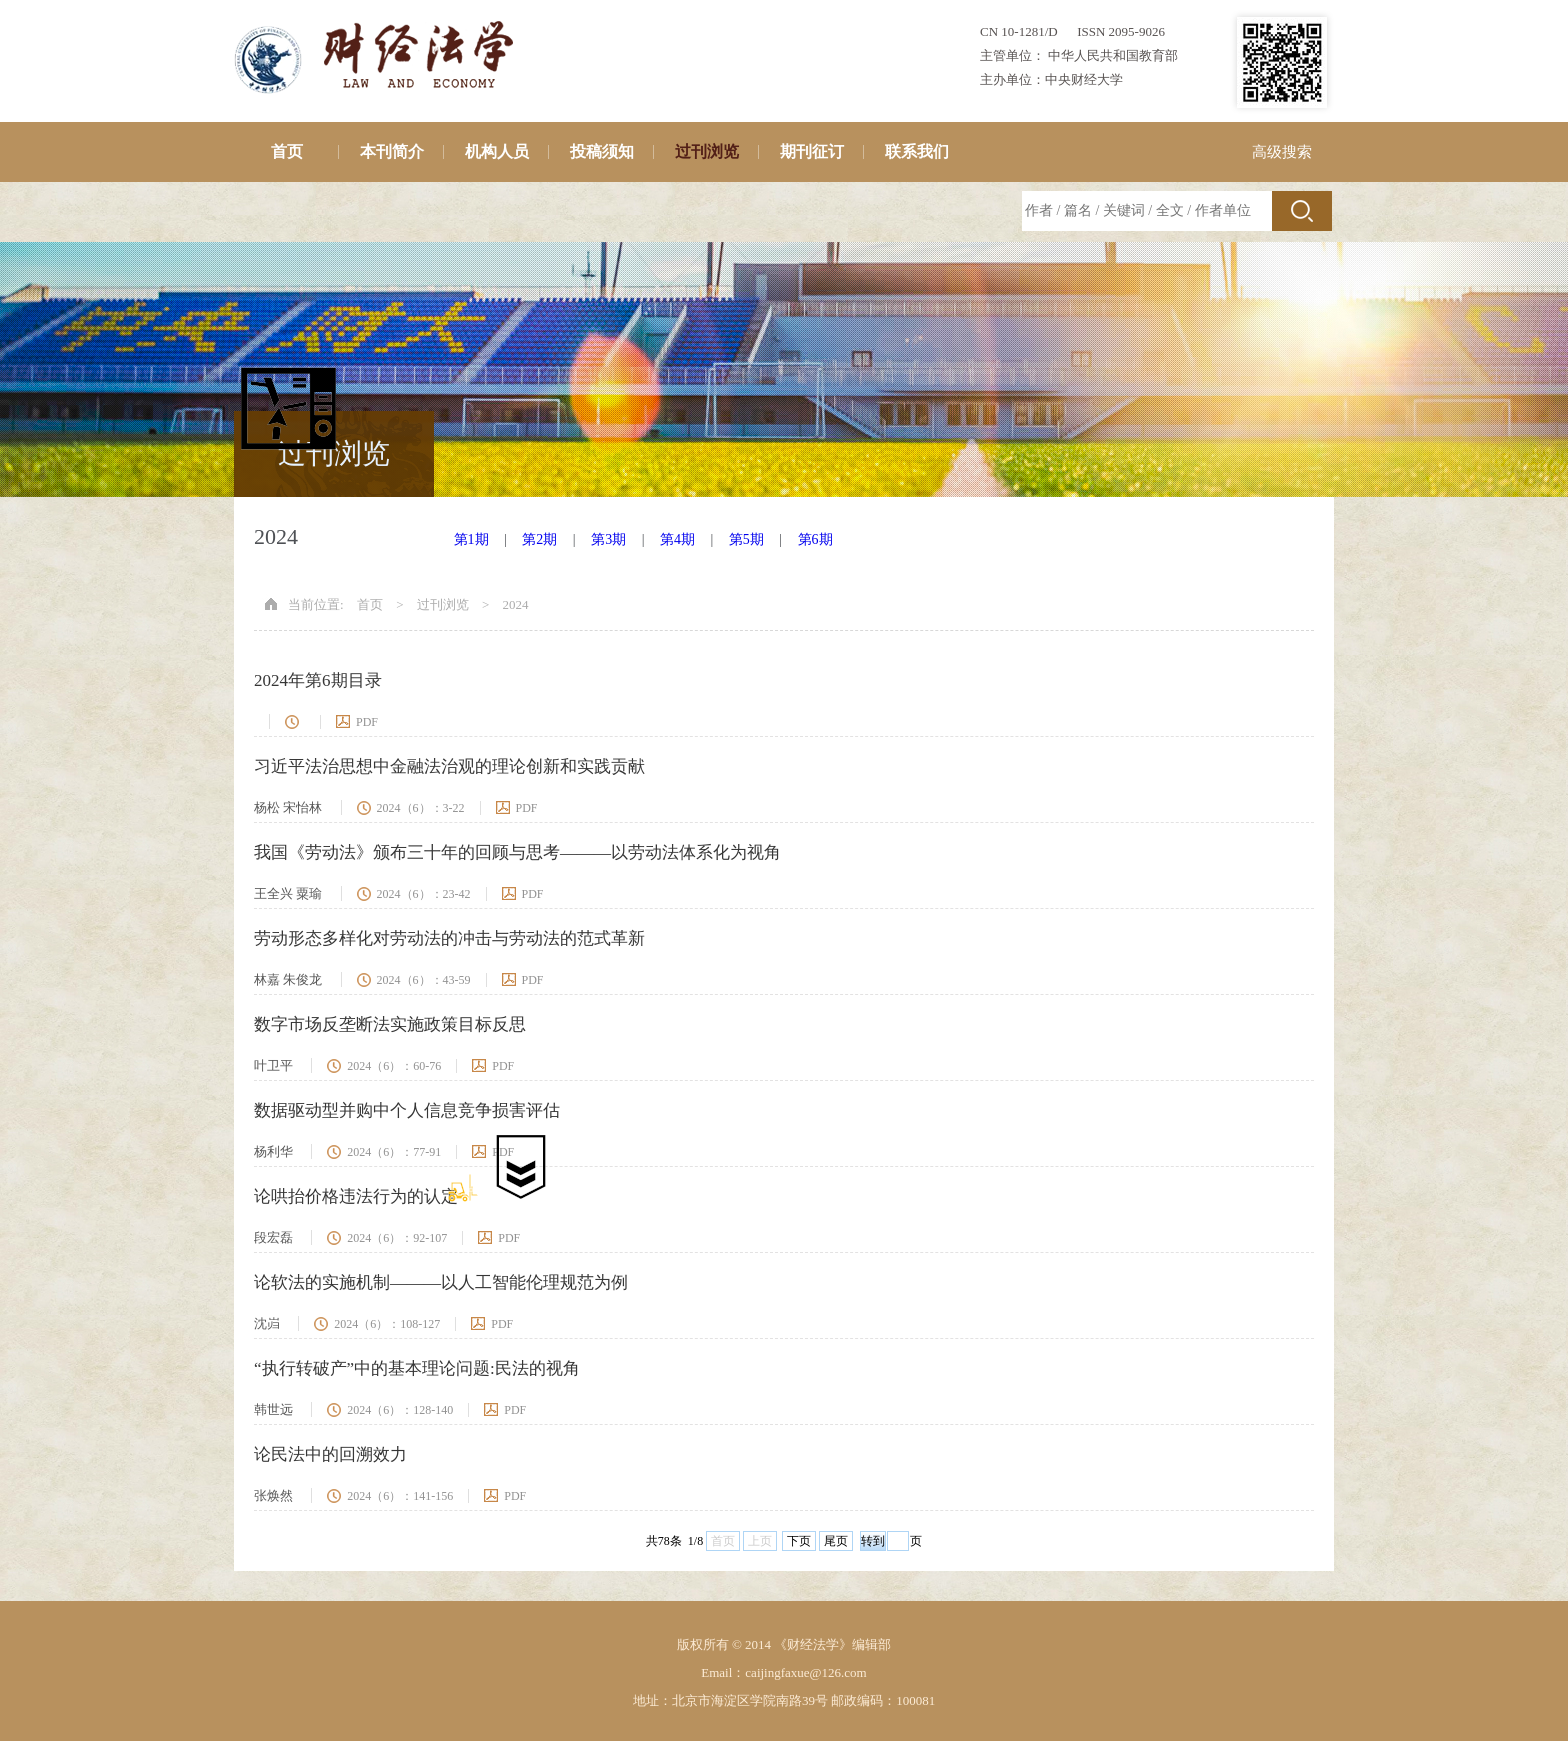 The image size is (1568, 1741). Describe the element at coordinates (521, 1167) in the screenshot. I see `indicates rank level 2 or sergeant status` at that location.